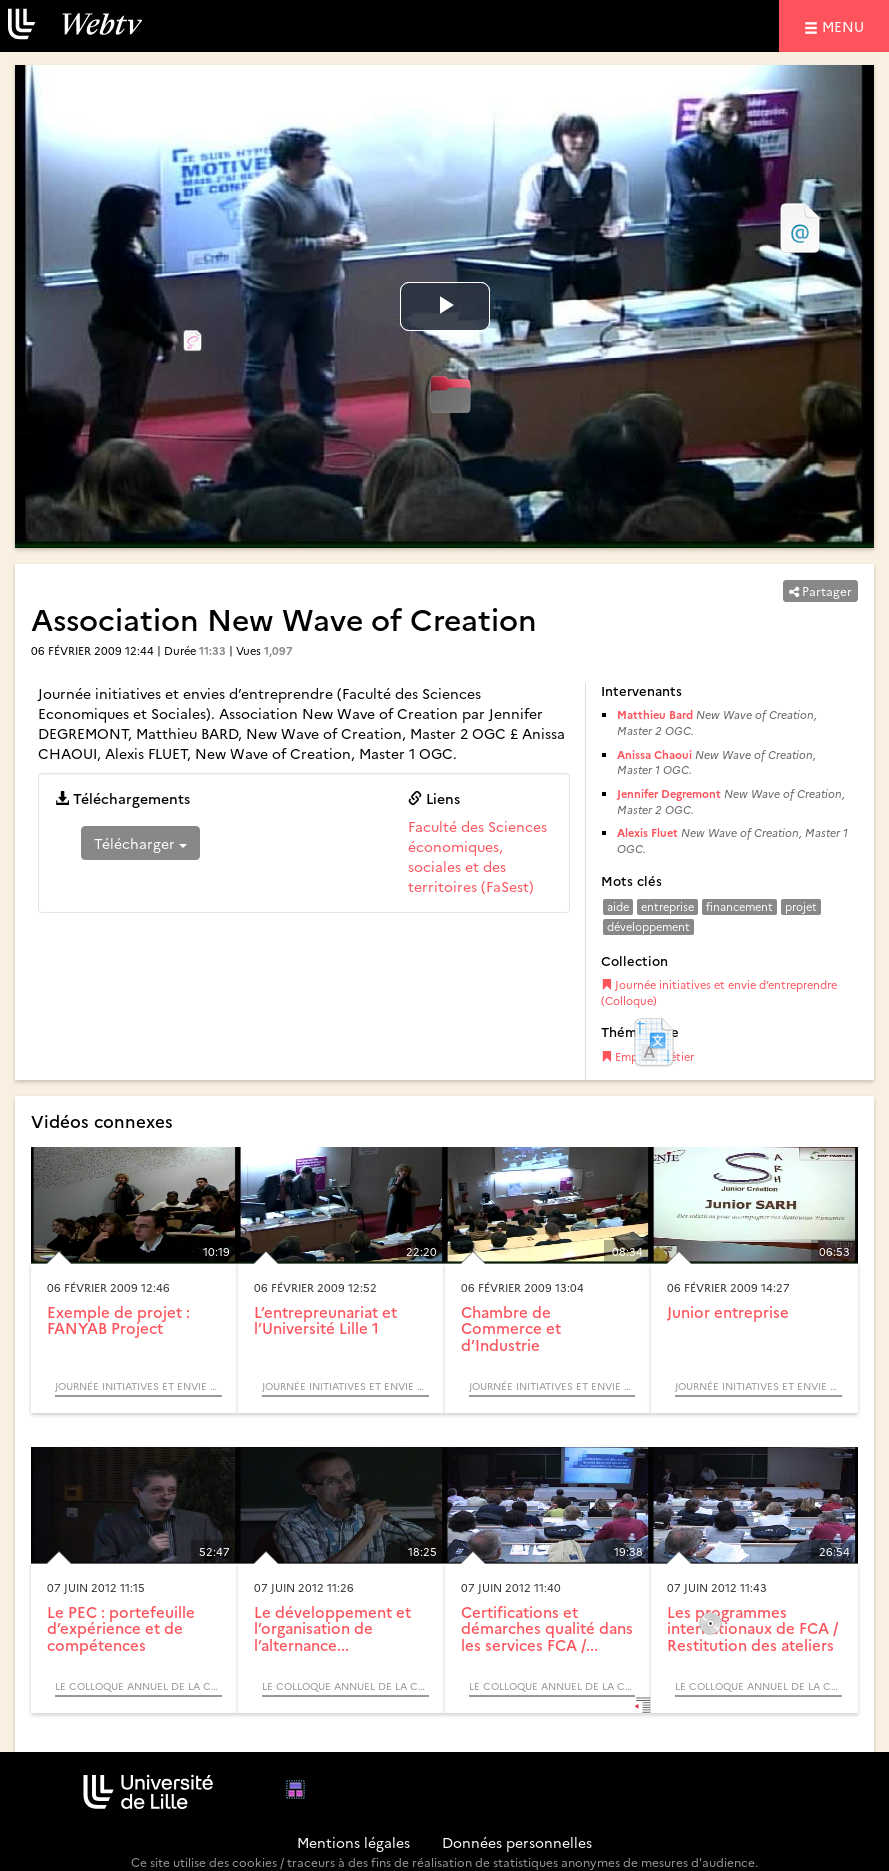 The height and width of the screenshot is (1871, 889). Describe the element at coordinates (800, 228) in the screenshot. I see `an email message file or .eml attachment` at that location.